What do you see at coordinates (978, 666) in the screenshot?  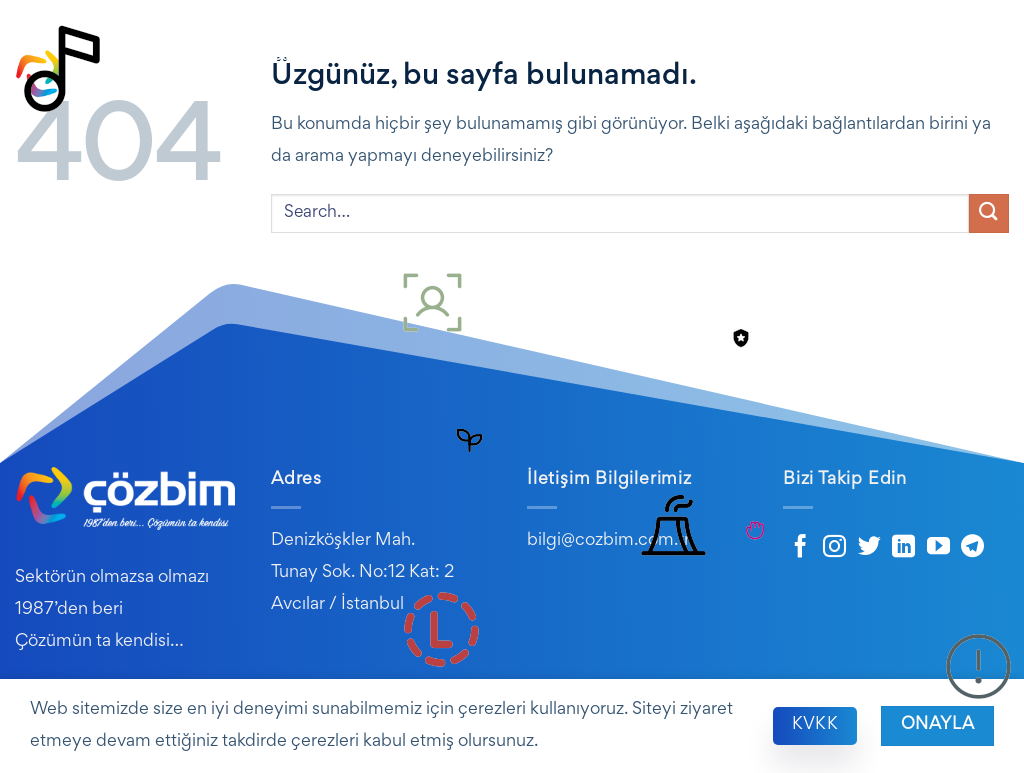 I see `indicates a warning or caution state` at bounding box center [978, 666].